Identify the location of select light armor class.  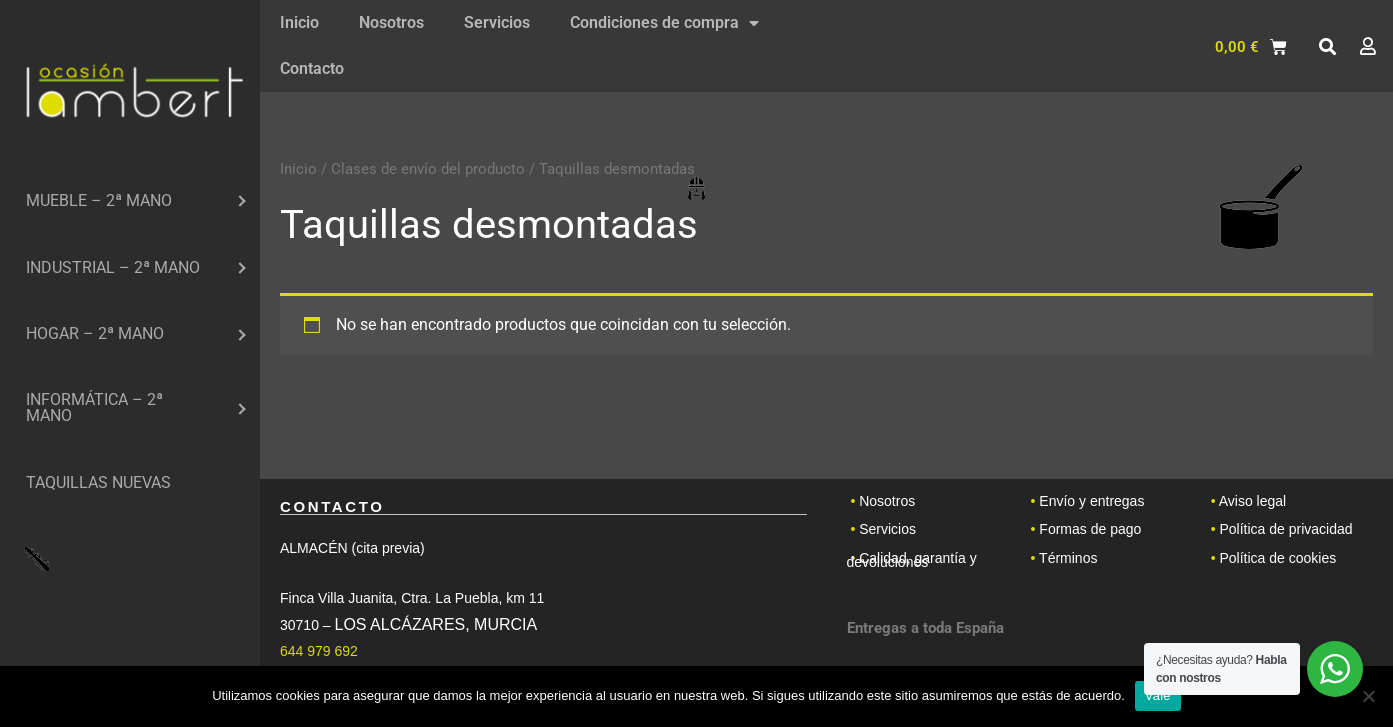
(696, 188).